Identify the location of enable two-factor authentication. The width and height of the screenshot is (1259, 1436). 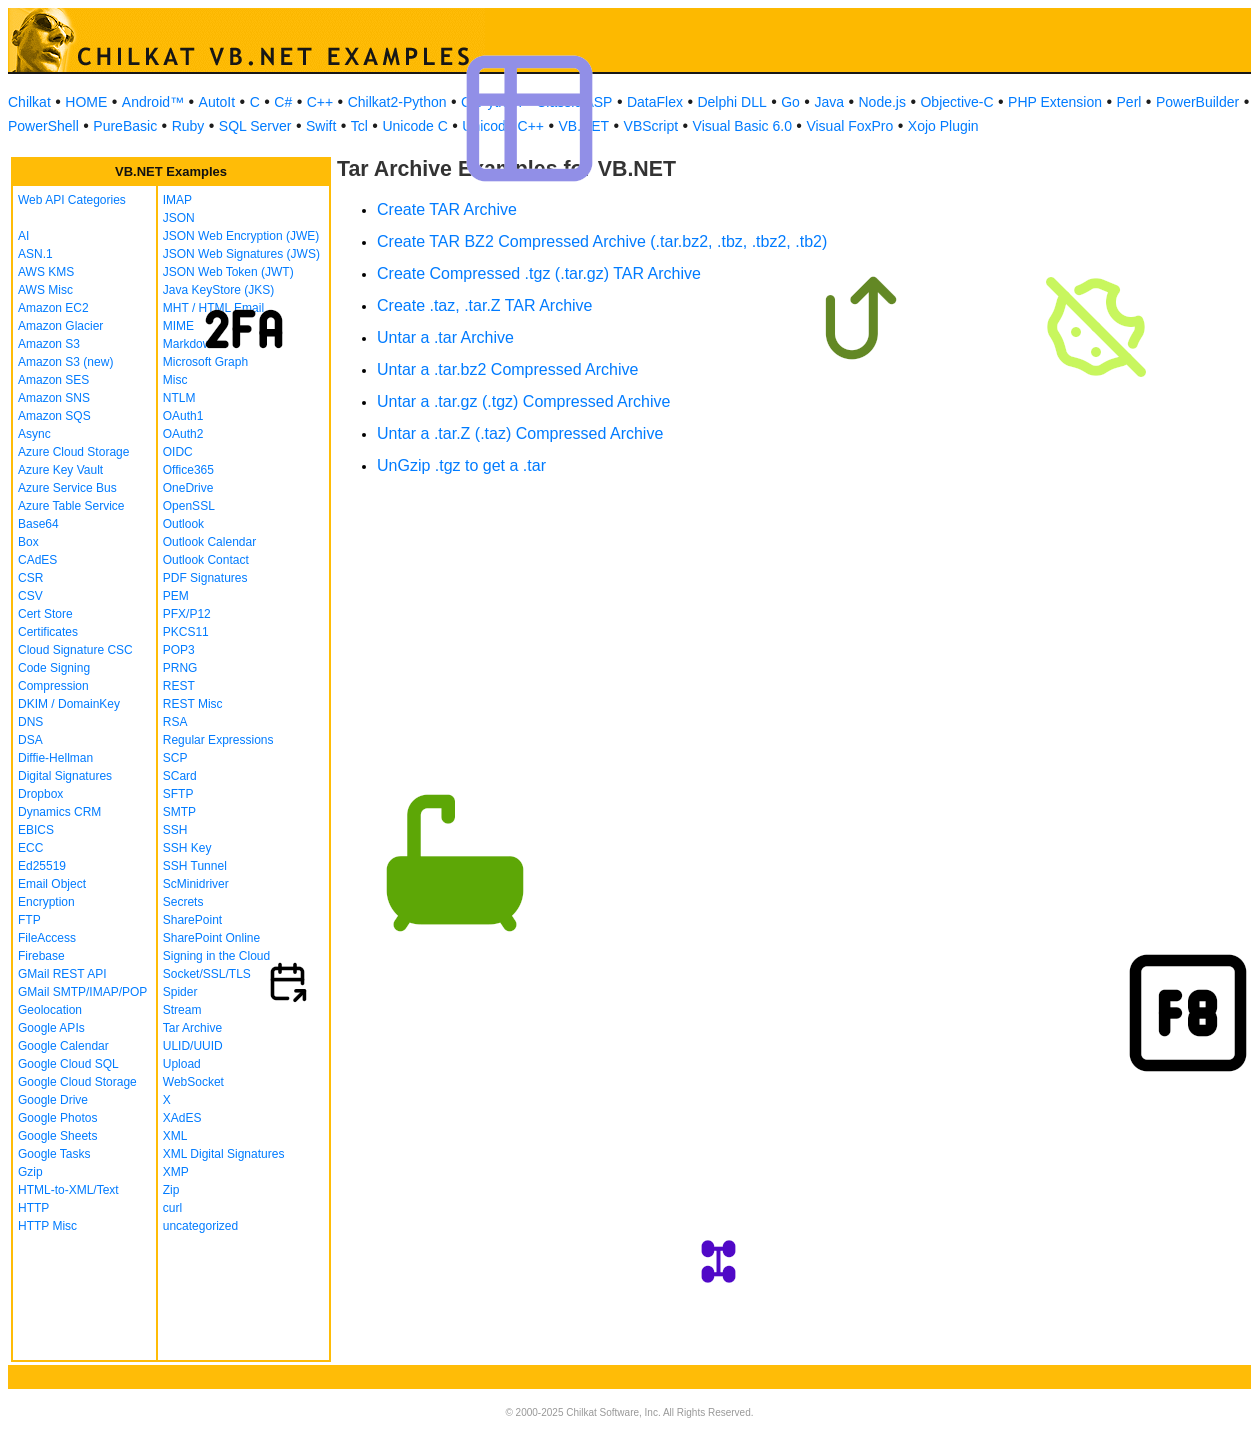
(244, 329).